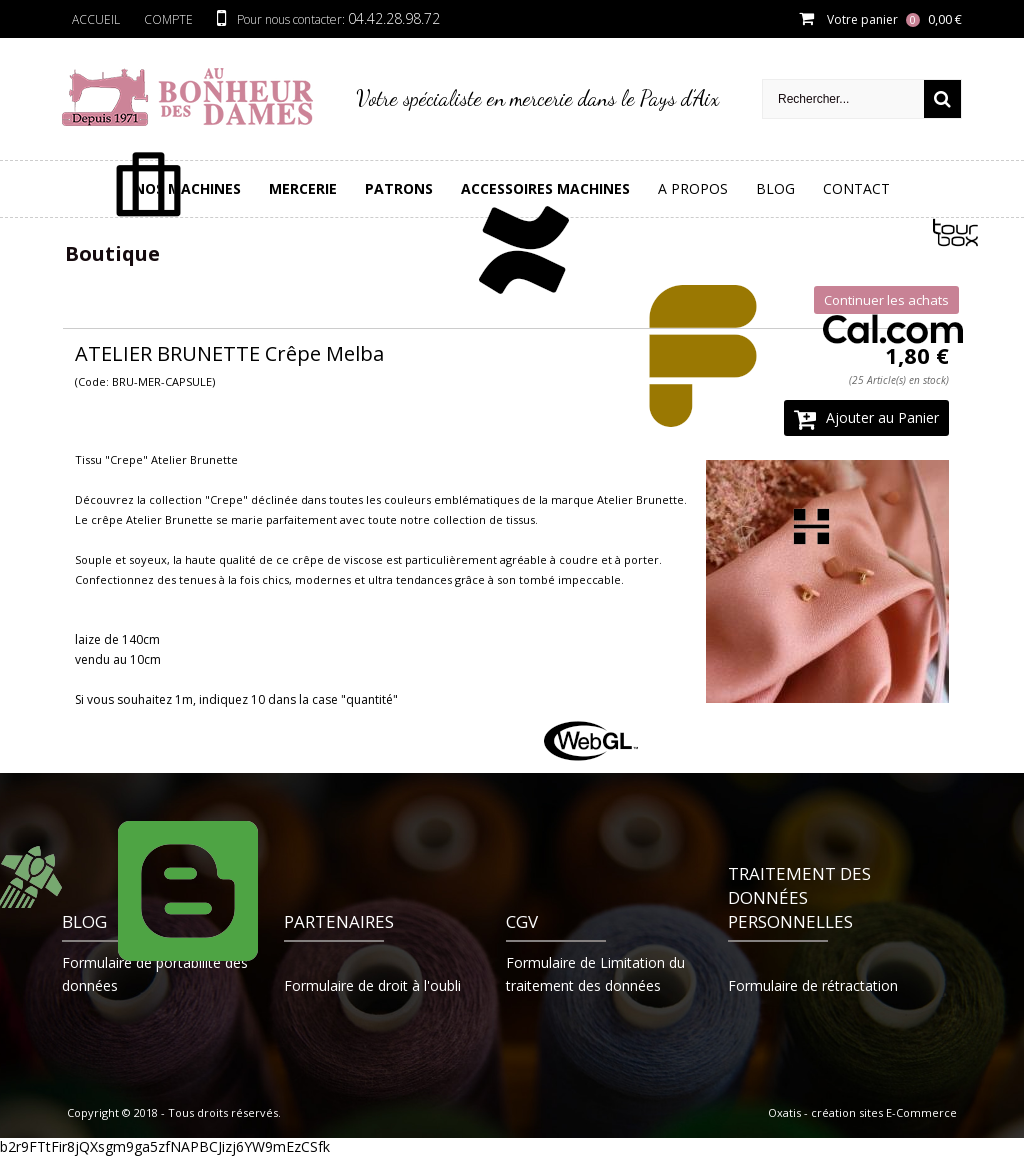  What do you see at coordinates (591, 741) in the screenshot?
I see `WebGL technology logo` at bounding box center [591, 741].